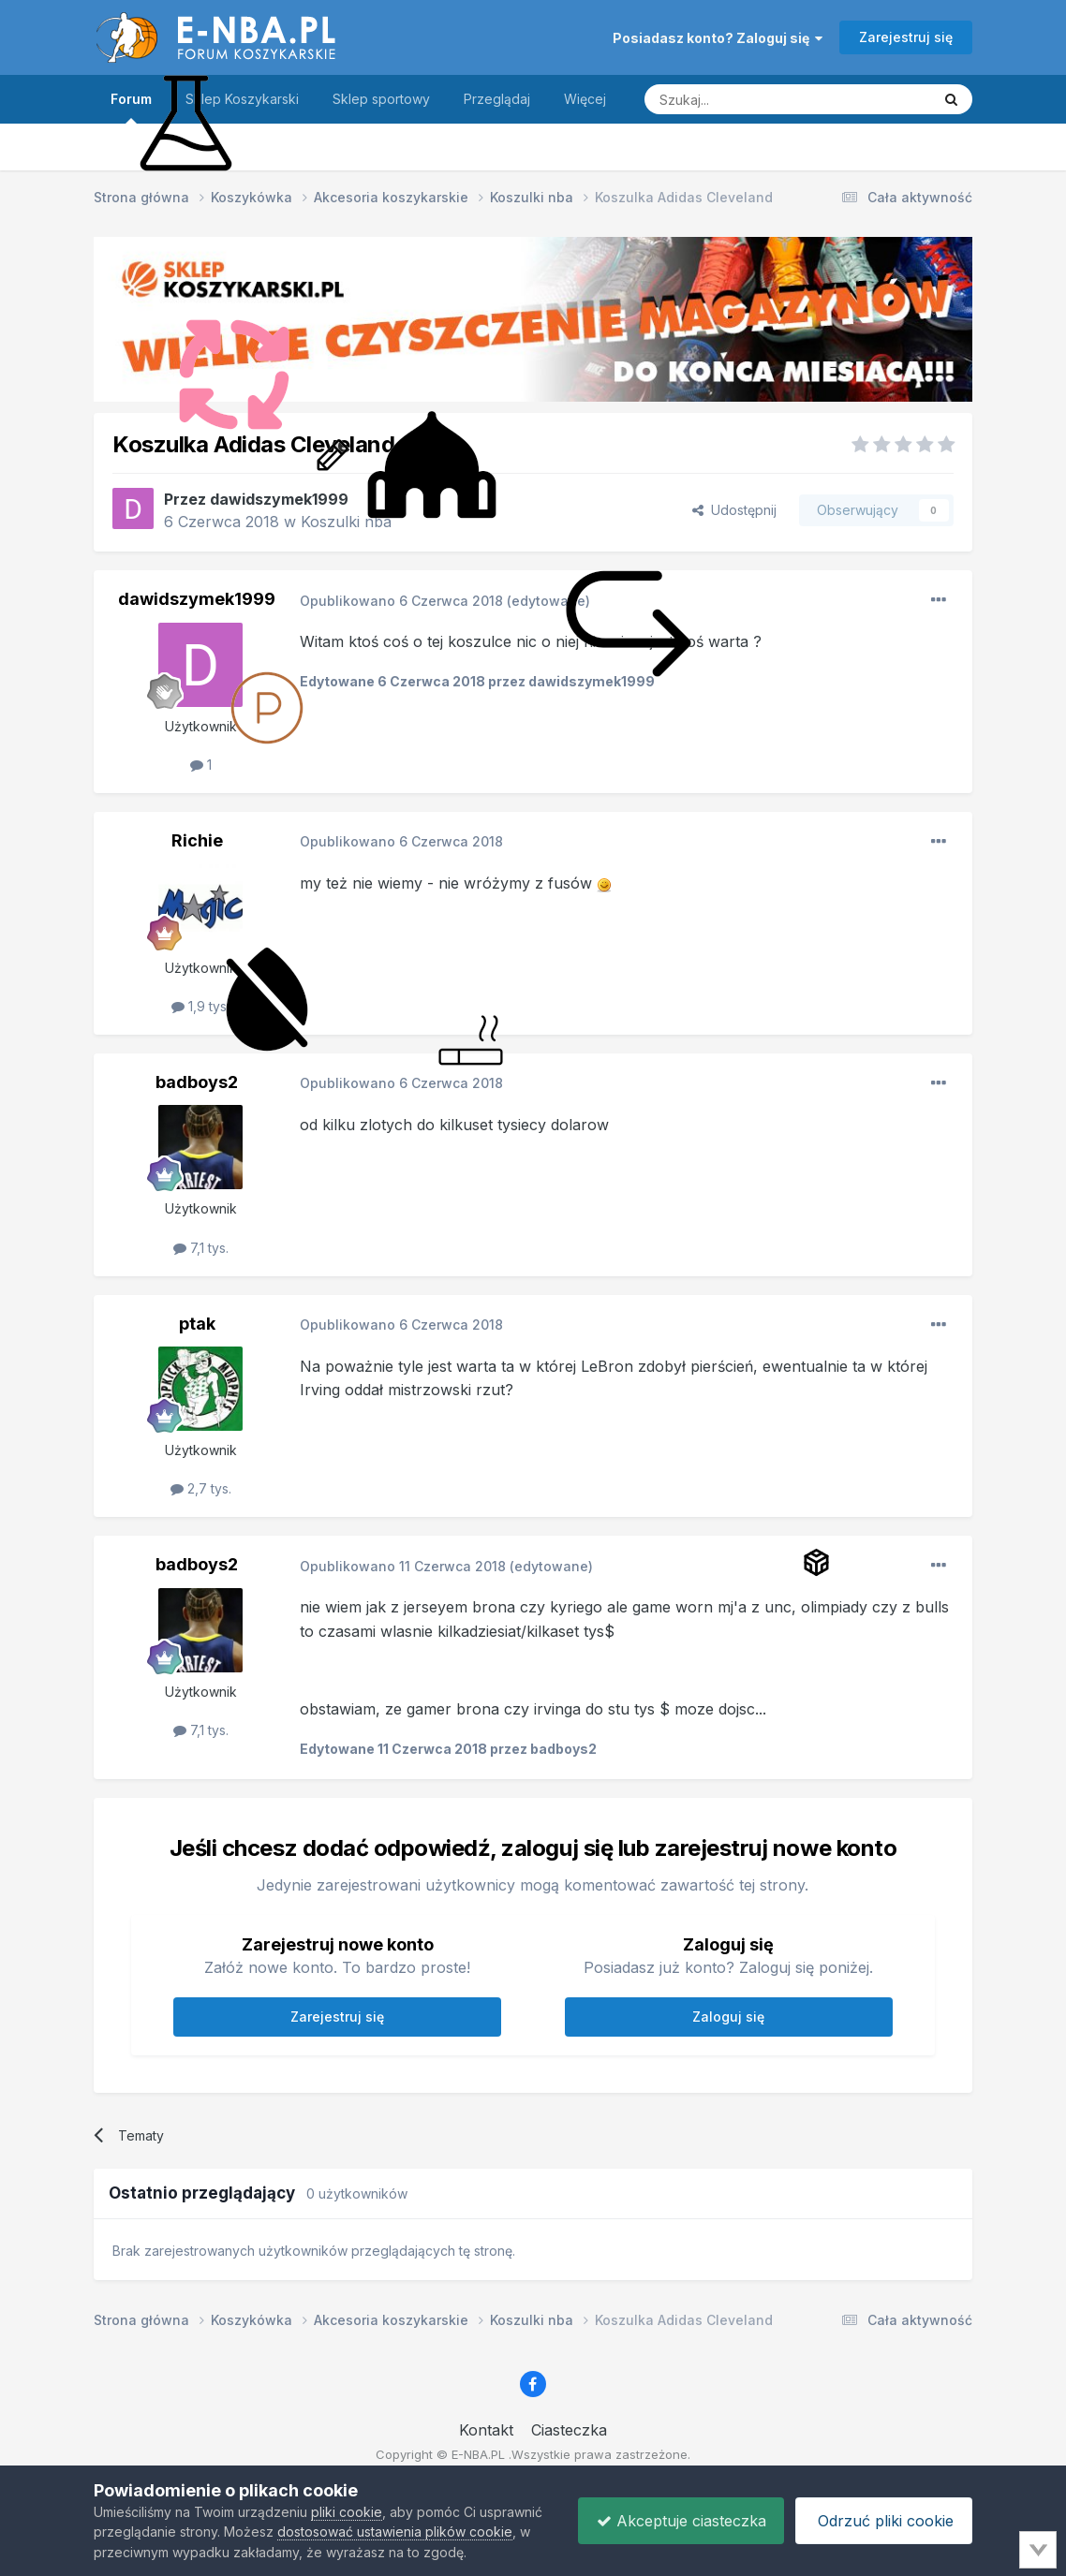 The height and width of the screenshot is (2576, 1066). Describe the element at coordinates (185, 125) in the screenshot. I see `access laboratory or science features` at that location.